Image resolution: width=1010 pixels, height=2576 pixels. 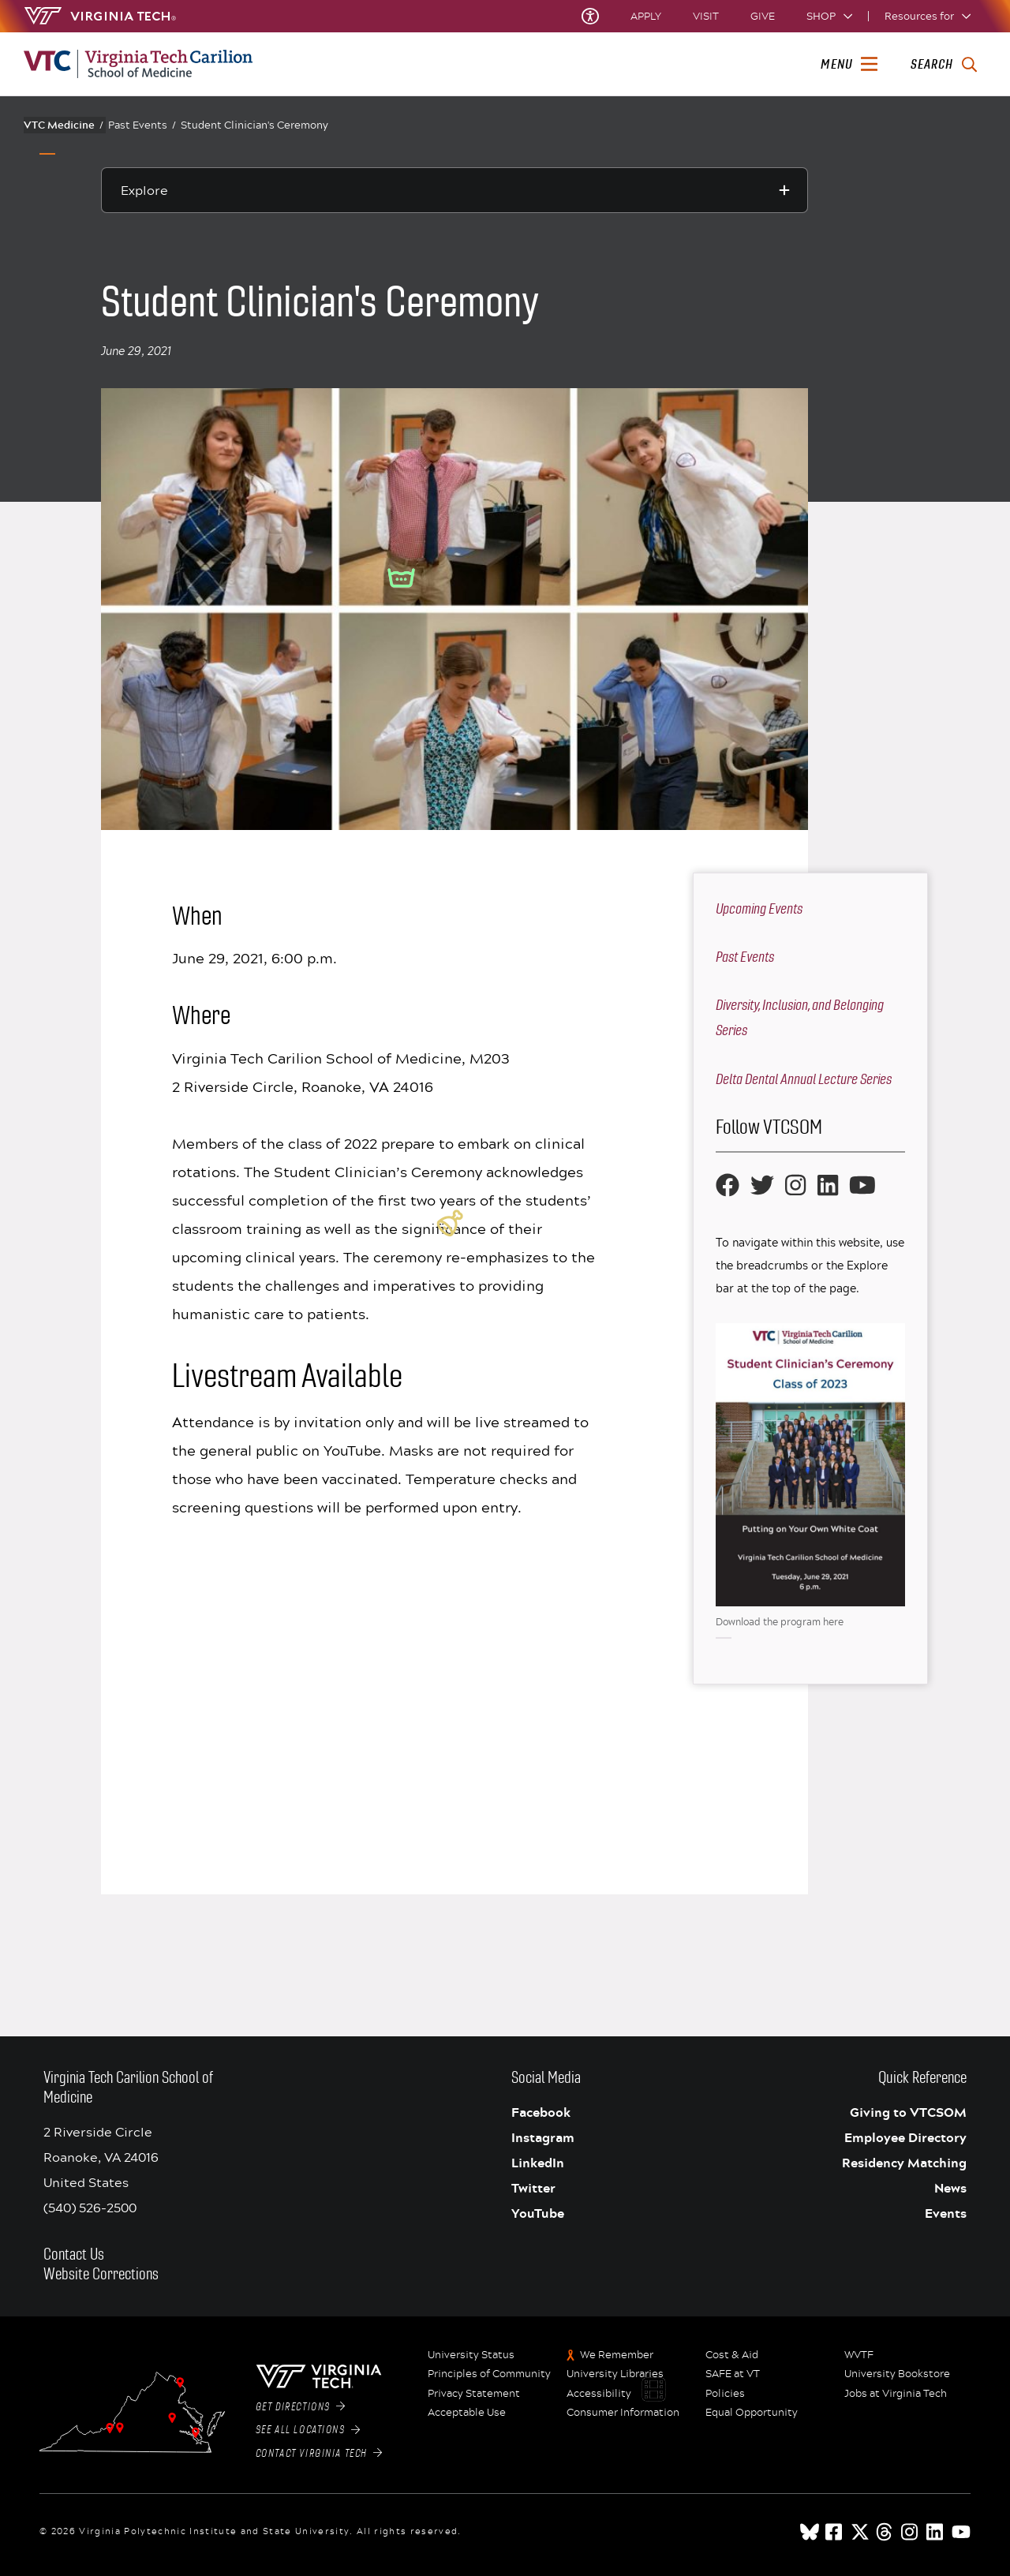 I want to click on access video or movie content, so click(x=653, y=2389).